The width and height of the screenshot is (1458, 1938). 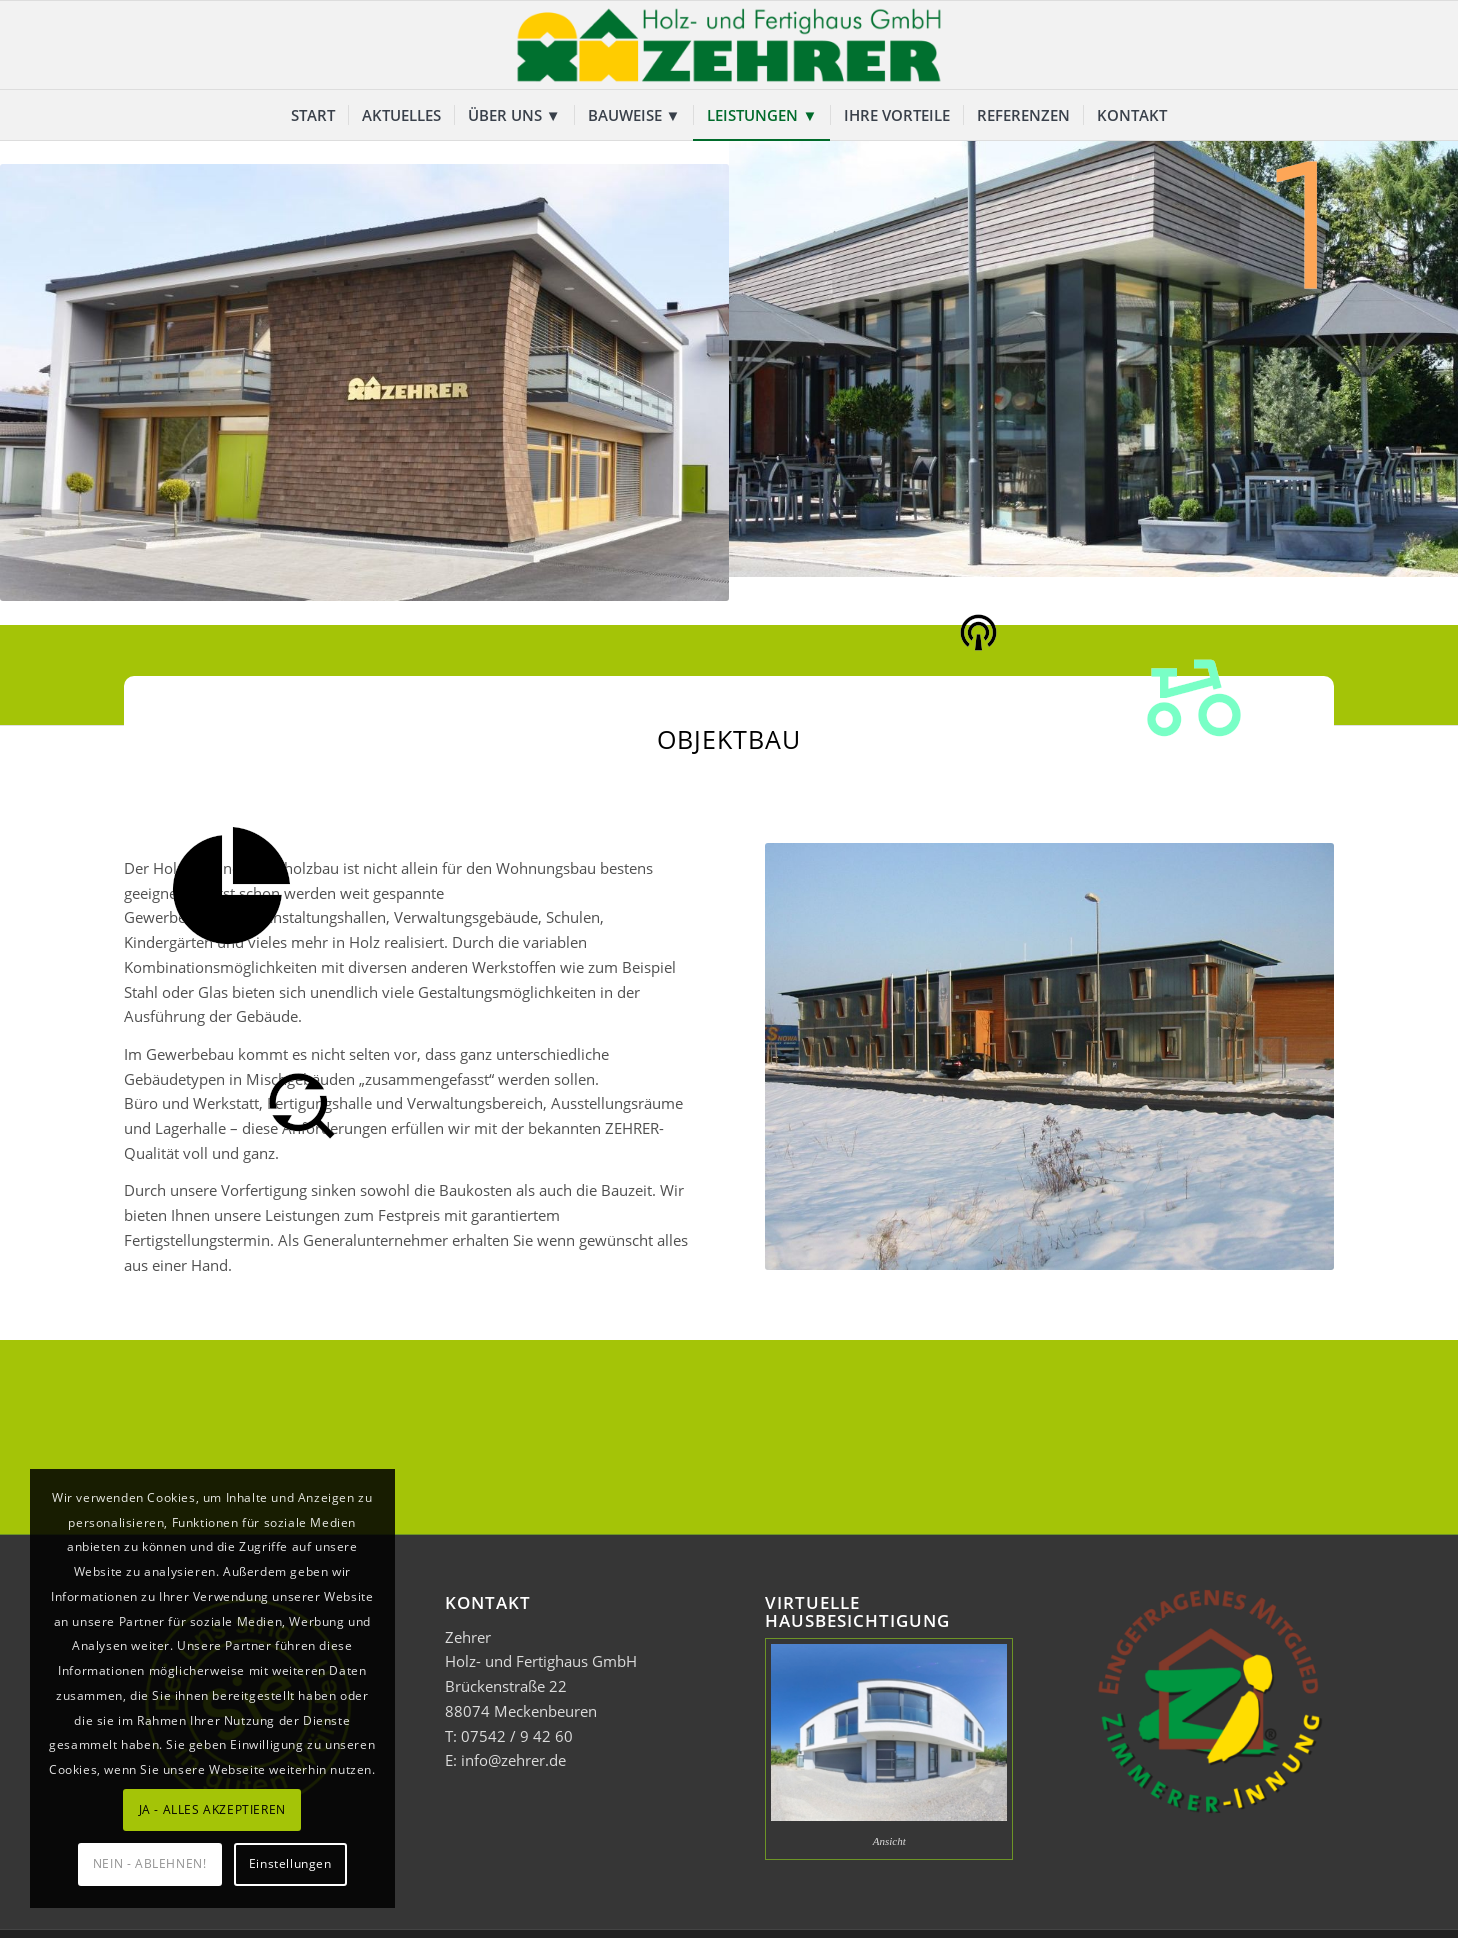 What do you see at coordinates (978, 632) in the screenshot?
I see `indicates network or signal strength` at bounding box center [978, 632].